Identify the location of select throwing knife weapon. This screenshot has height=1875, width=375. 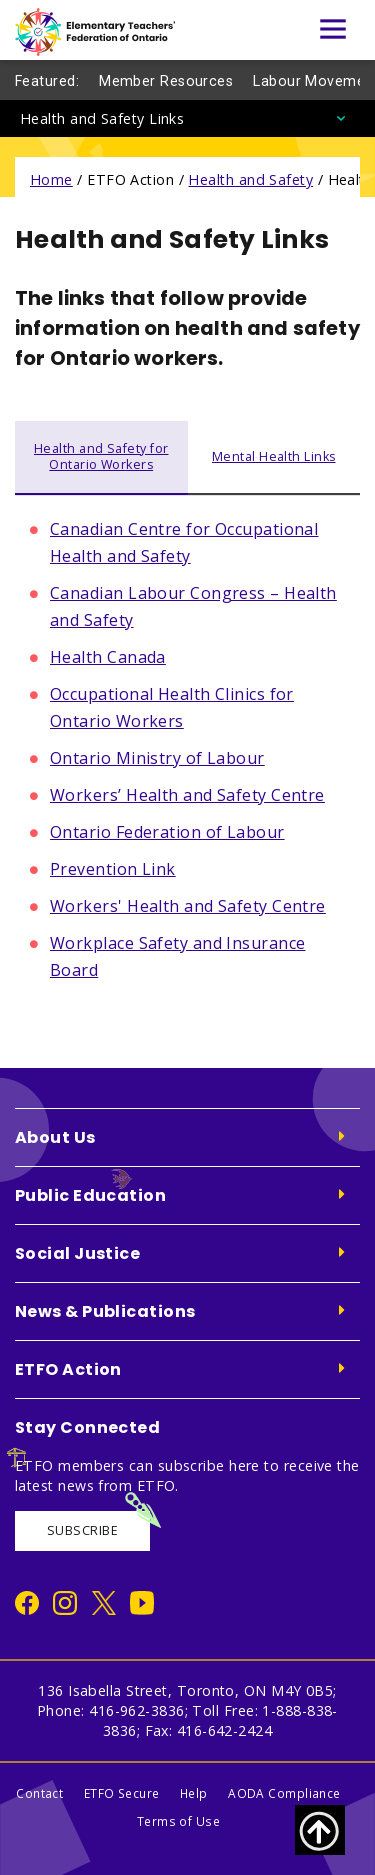
(143, 1510).